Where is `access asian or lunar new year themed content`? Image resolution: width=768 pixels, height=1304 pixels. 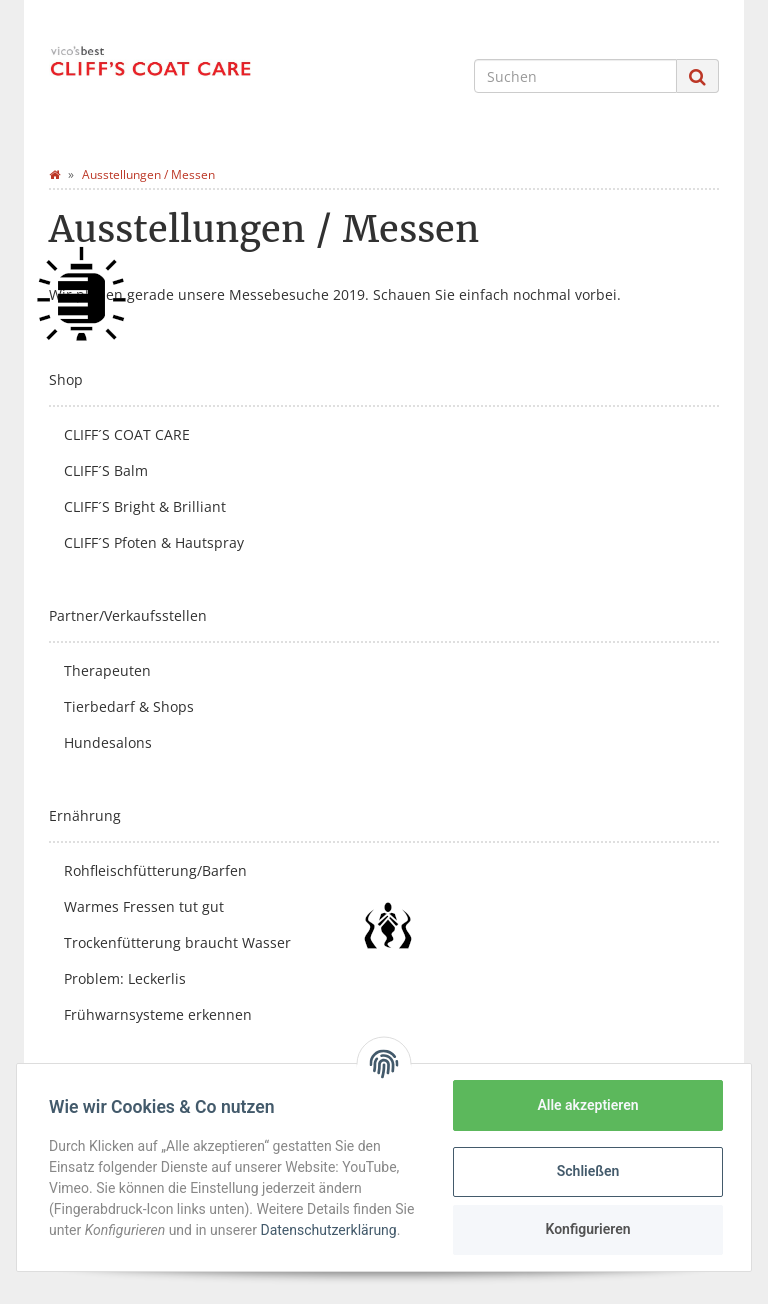 access asian or lunar new year themed content is located at coordinates (81, 293).